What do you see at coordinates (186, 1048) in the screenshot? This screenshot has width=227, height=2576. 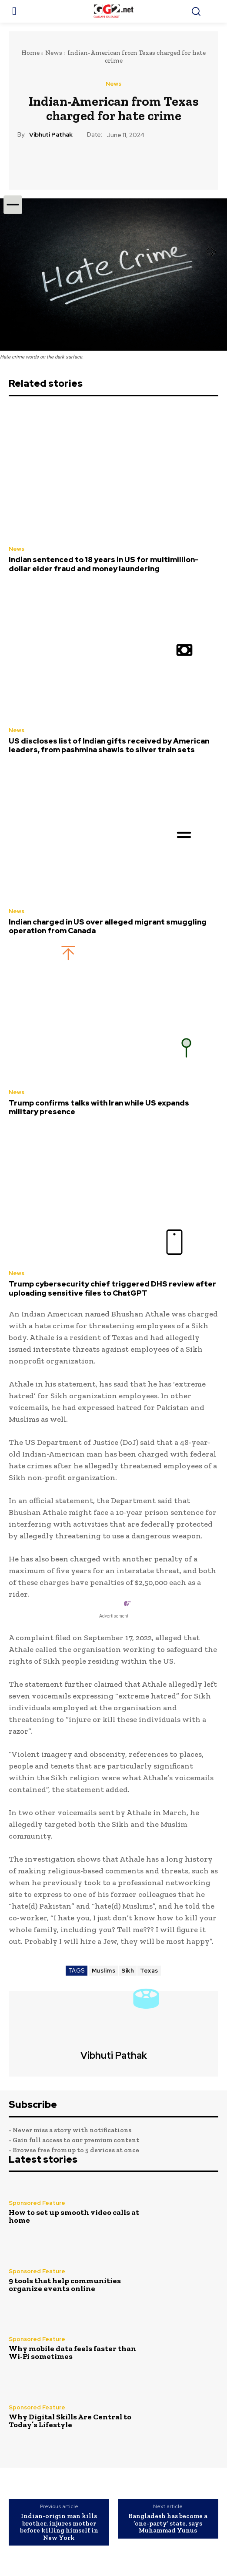 I see `mark a location on a map` at bounding box center [186, 1048].